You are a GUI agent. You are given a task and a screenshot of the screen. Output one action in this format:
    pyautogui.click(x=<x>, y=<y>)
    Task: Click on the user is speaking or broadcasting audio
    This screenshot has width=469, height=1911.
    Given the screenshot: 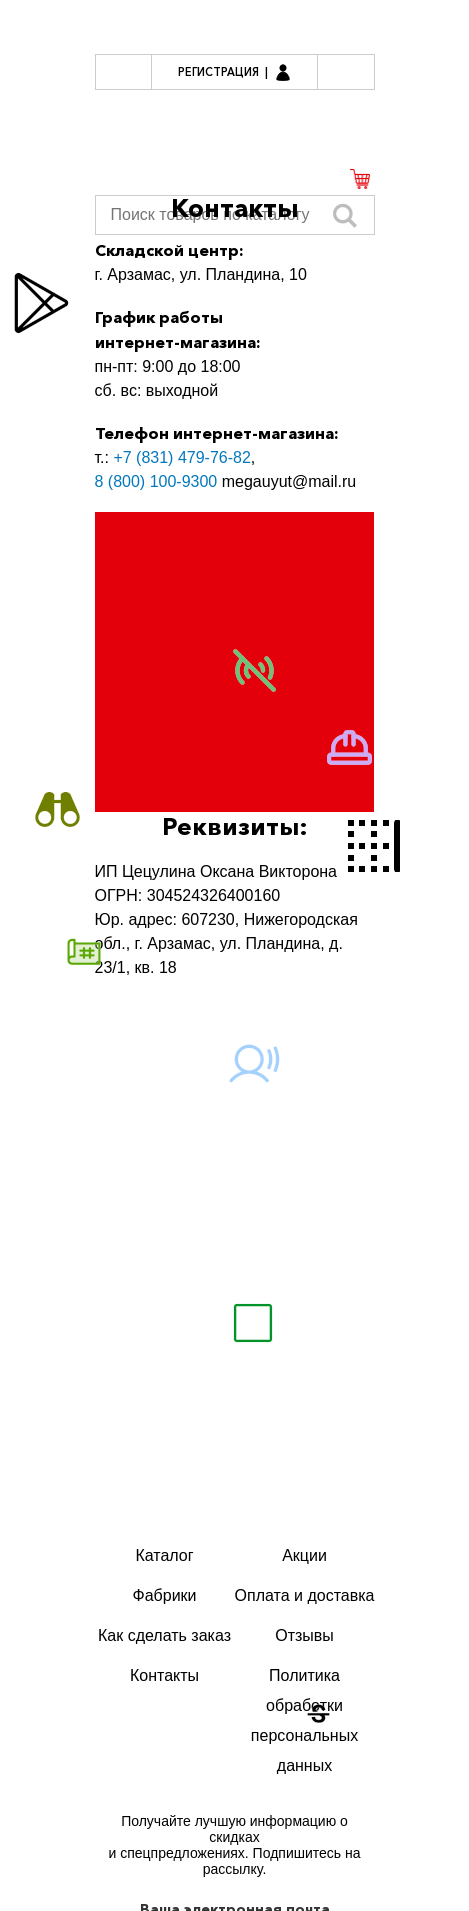 What is the action you would take?
    pyautogui.click(x=253, y=1063)
    